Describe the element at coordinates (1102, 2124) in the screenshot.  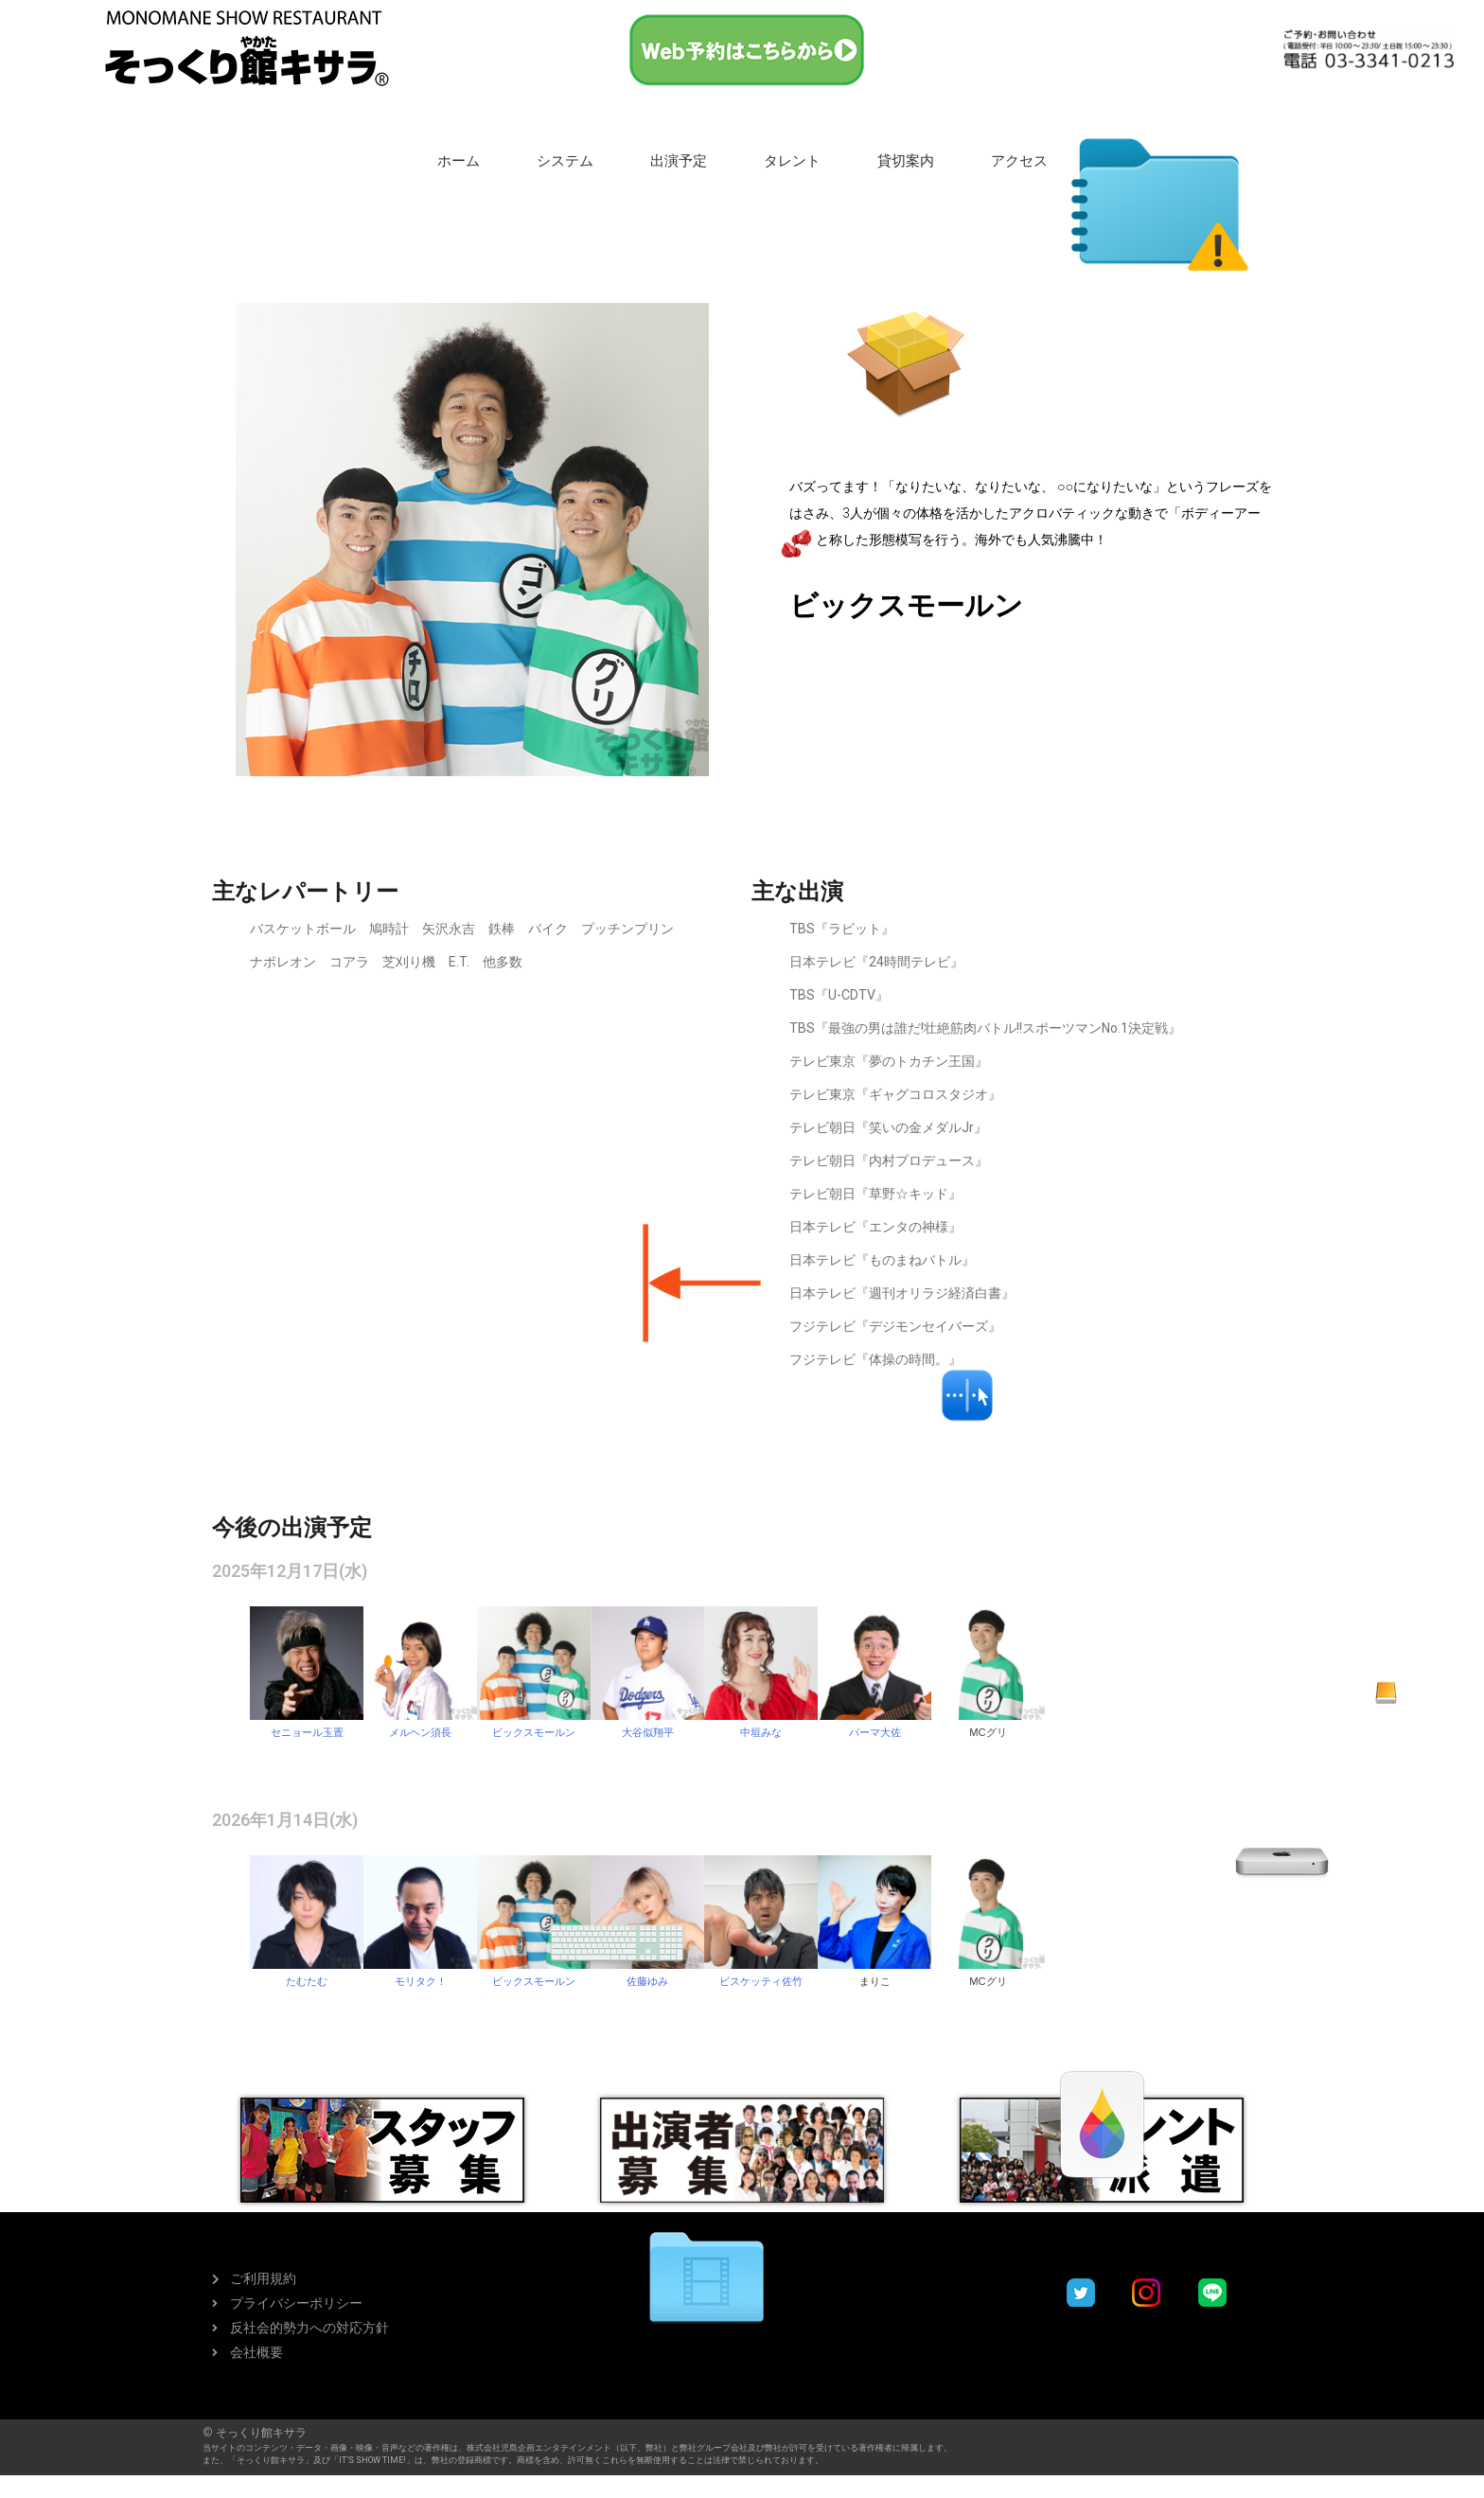
I see `file type indicator for IT87 hardware monitor configuration` at that location.